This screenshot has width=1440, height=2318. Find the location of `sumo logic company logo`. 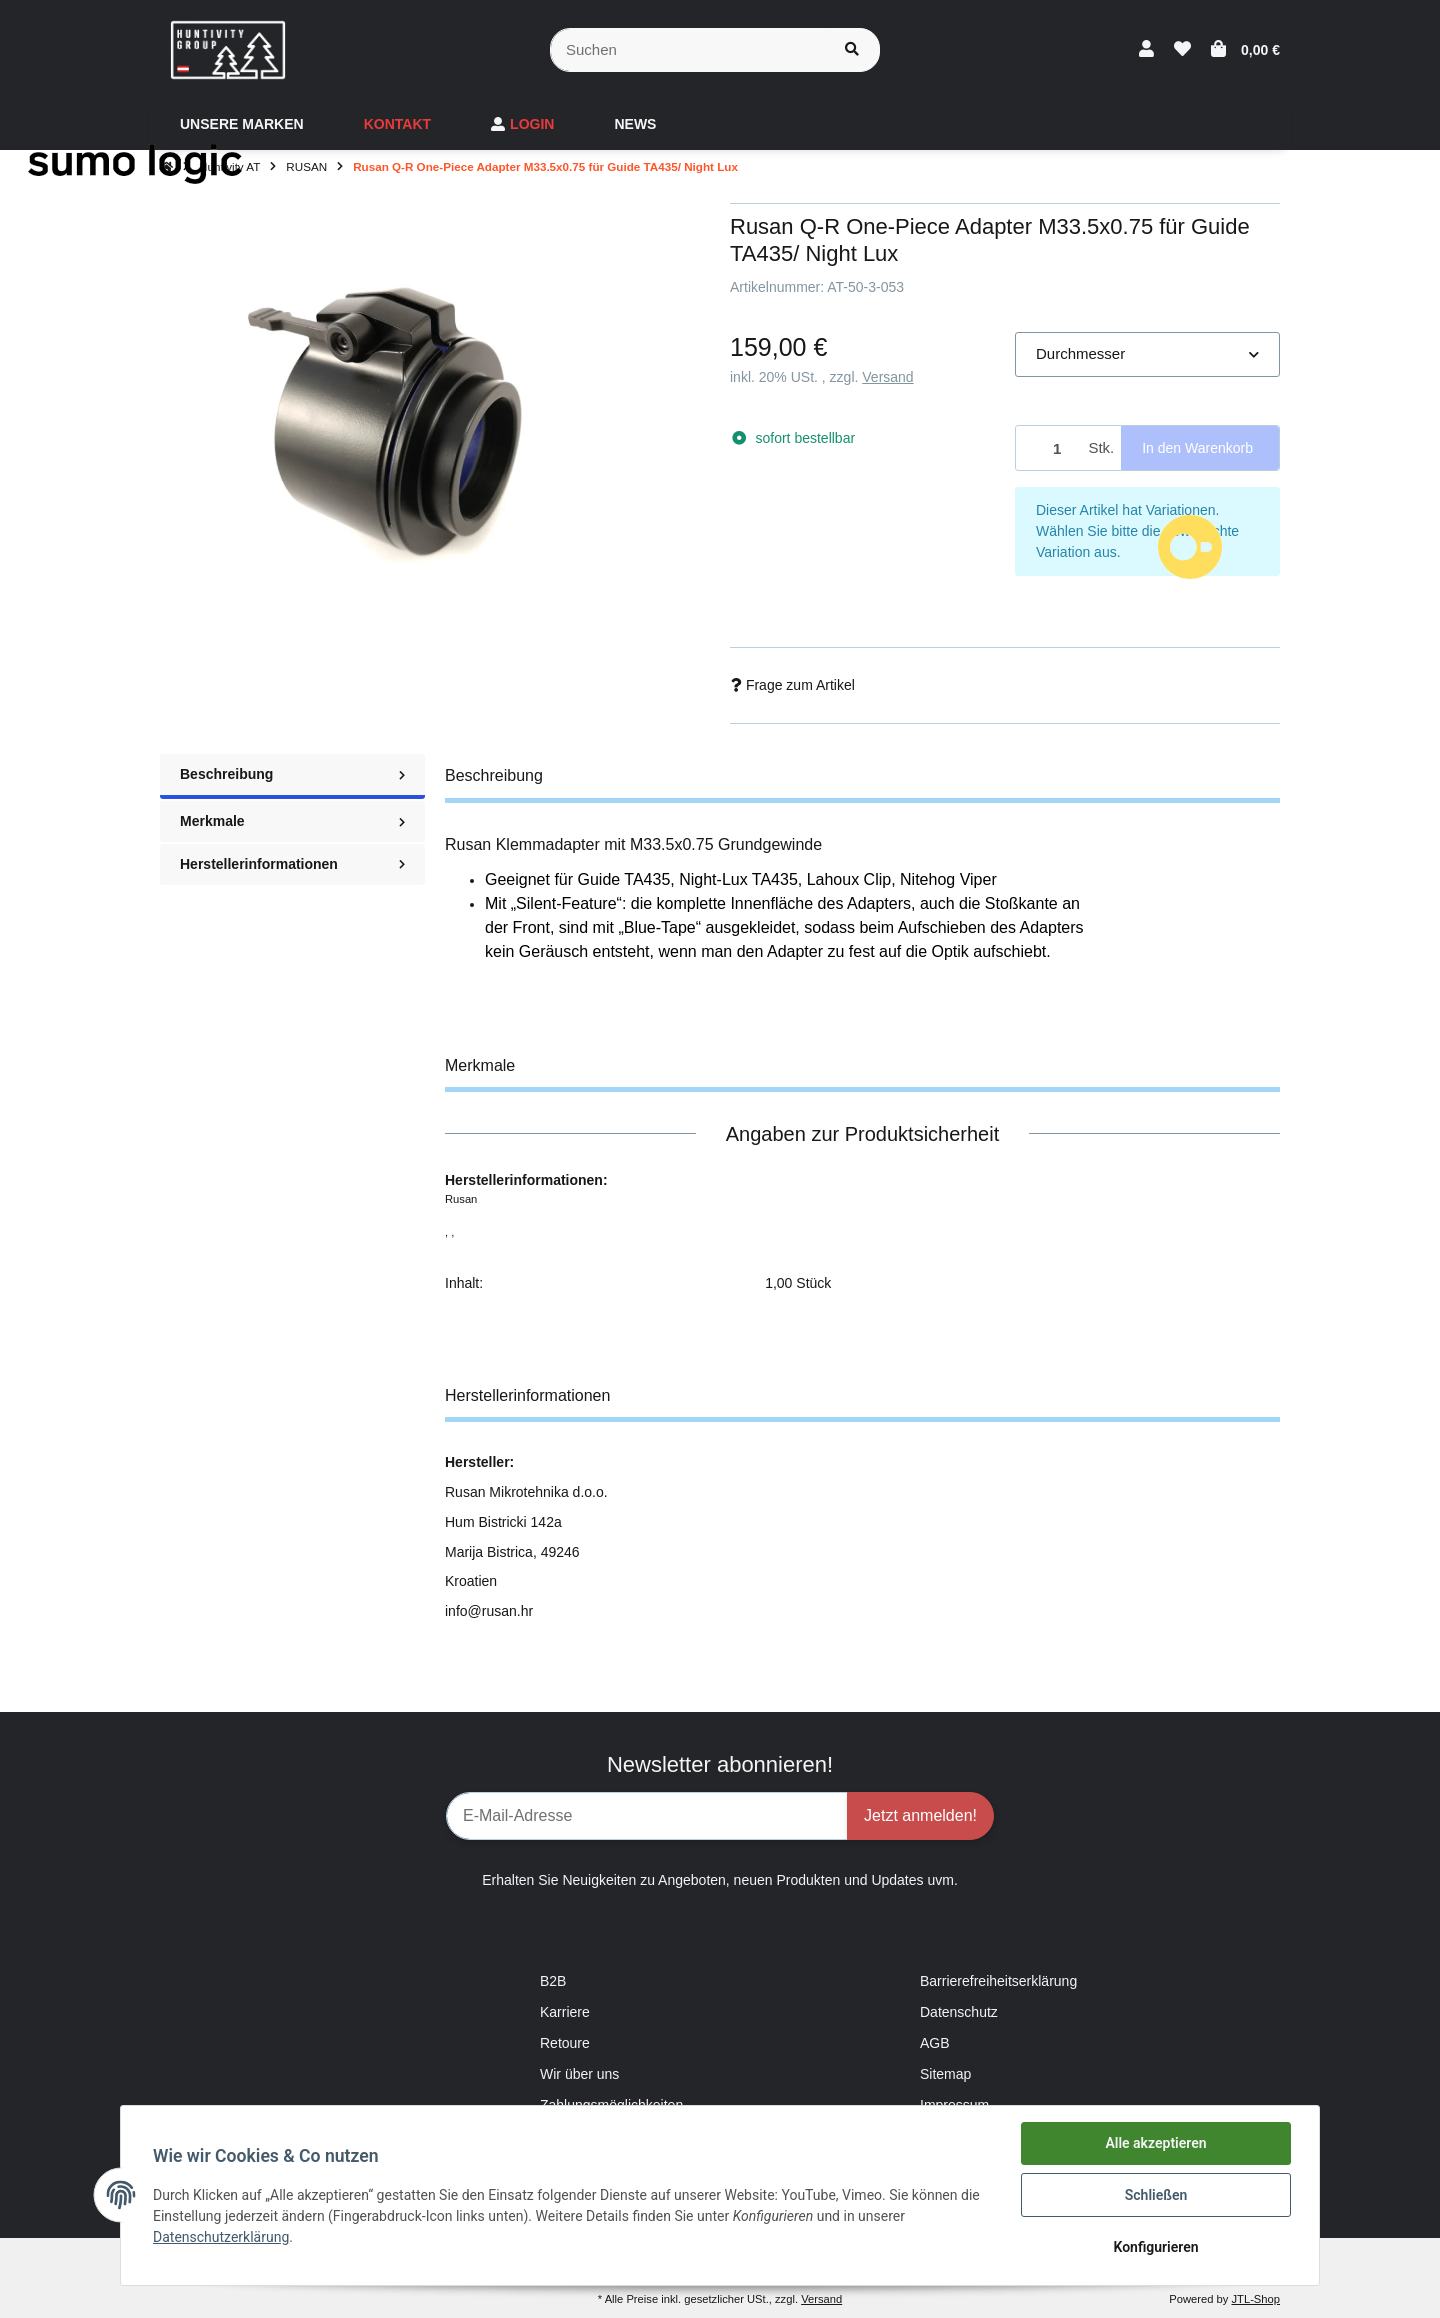

sumo logic company logo is located at coordinates (135, 164).